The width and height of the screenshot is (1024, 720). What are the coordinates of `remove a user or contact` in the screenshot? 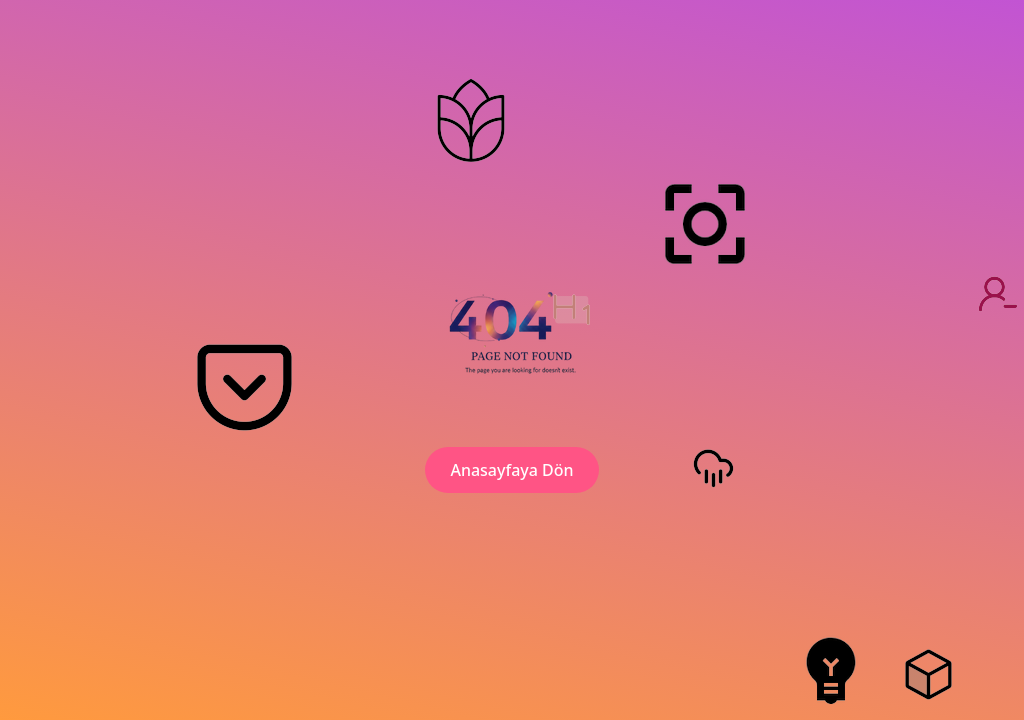 It's located at (998, 294).